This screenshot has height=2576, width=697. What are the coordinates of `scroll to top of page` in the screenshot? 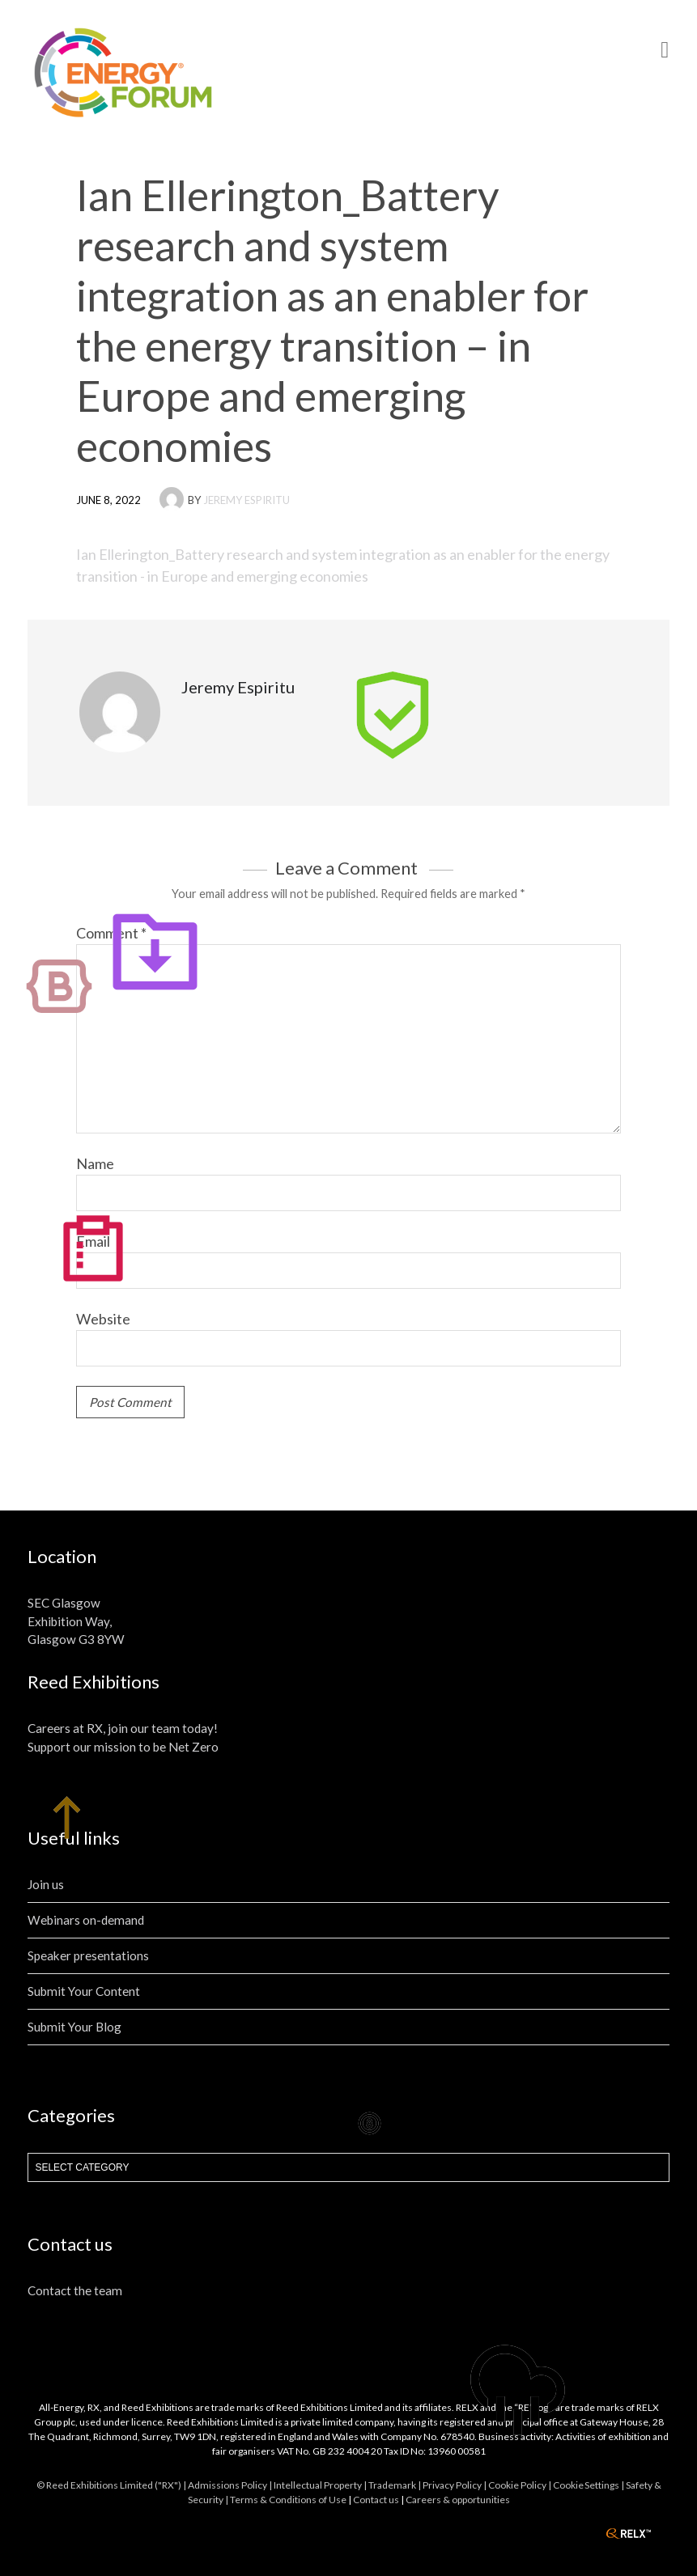 It's located at (66, 1817).